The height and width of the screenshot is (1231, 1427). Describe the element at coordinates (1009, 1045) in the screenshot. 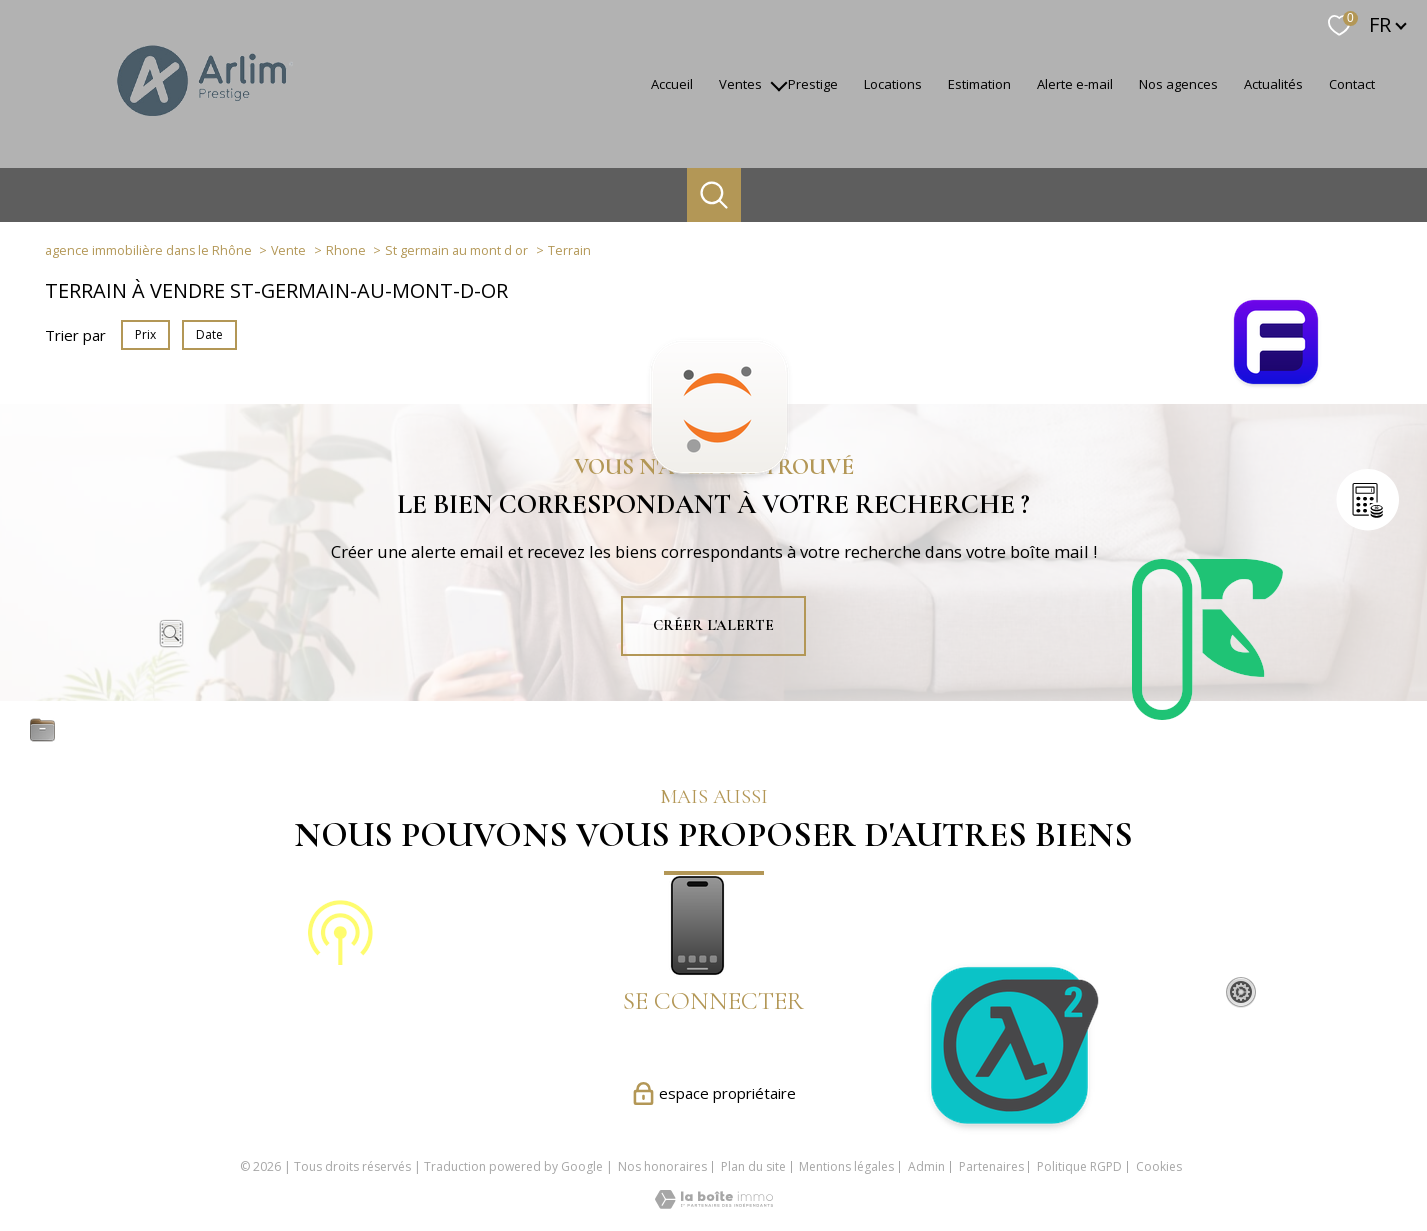

I see `launch Half-Life 2: Lost Coast` at that location.